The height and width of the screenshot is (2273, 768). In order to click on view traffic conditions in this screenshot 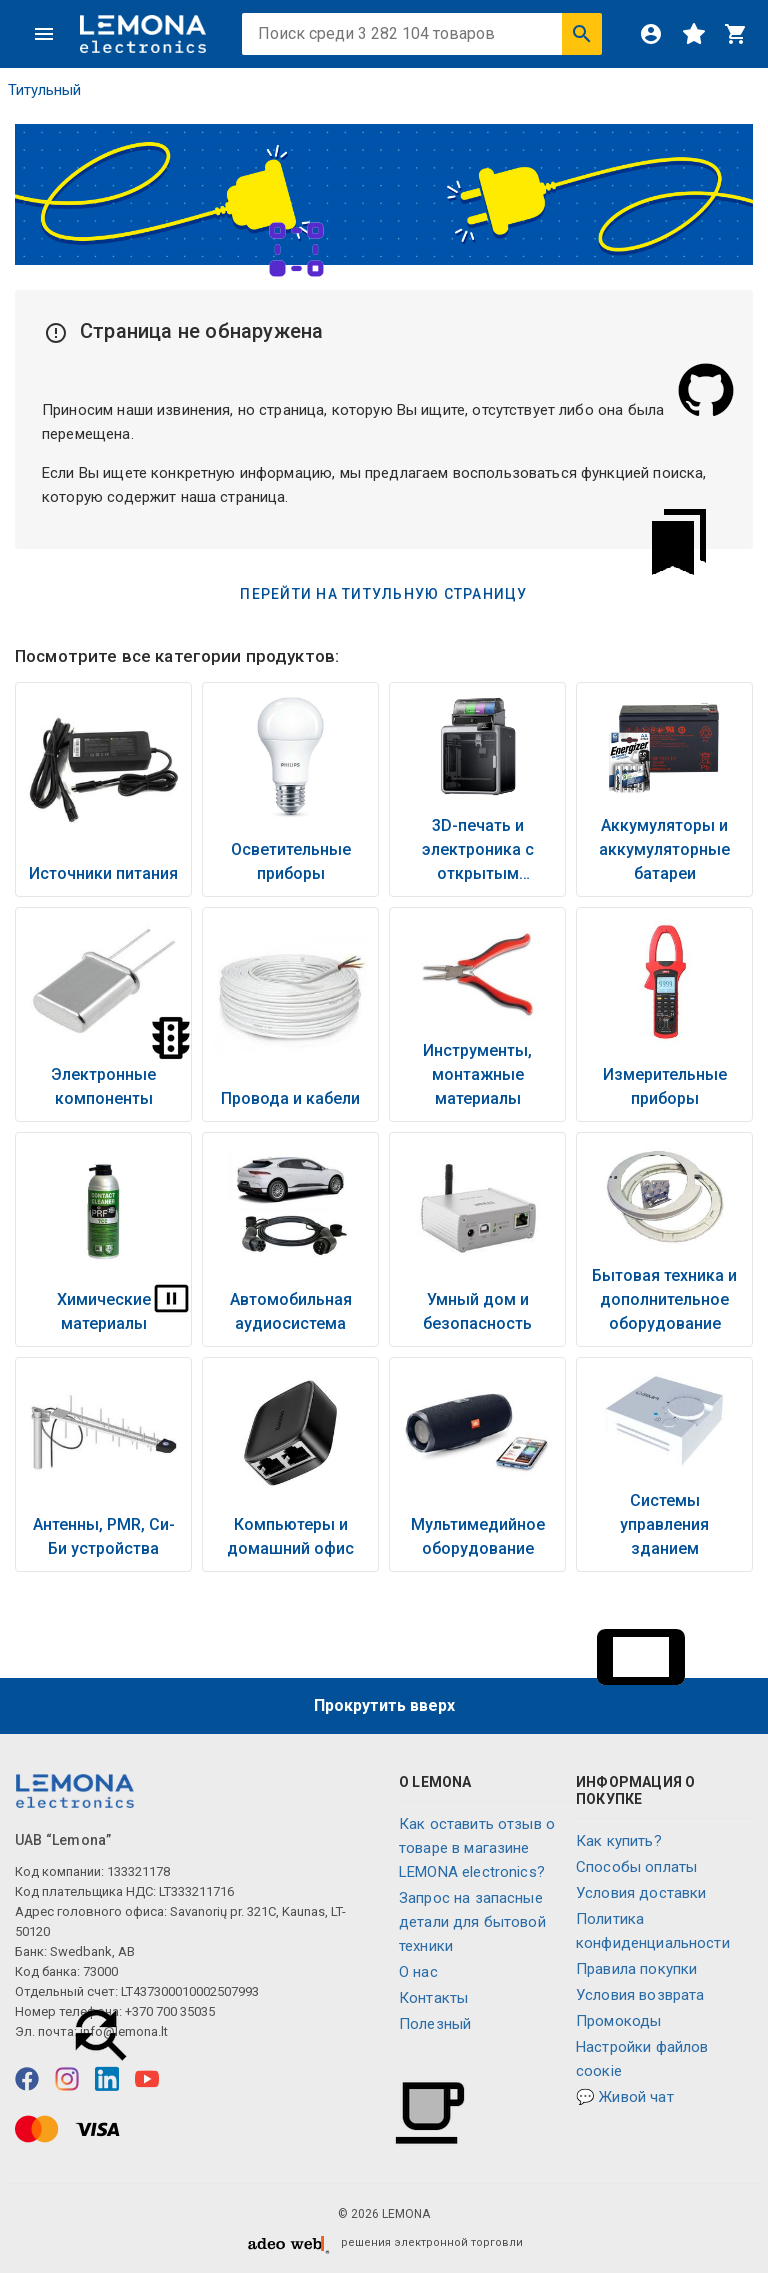, I will do `click(171, 1038)`.